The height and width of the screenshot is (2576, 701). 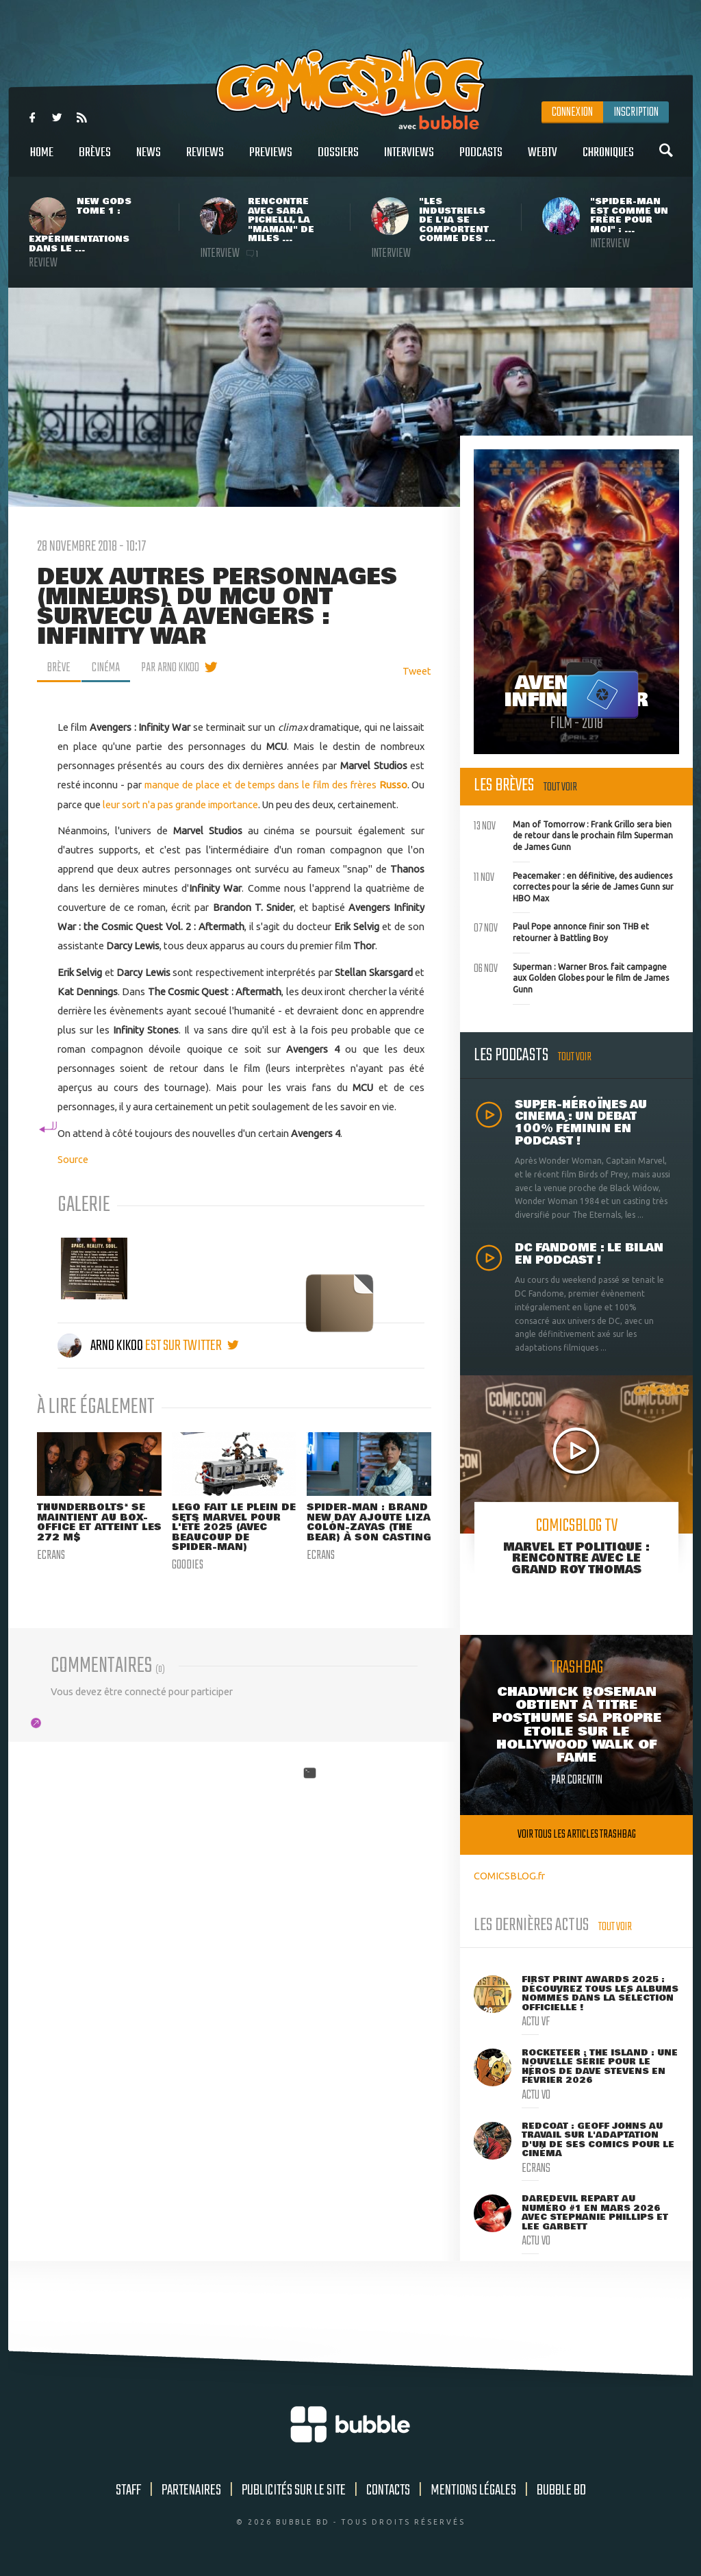 What do you see at coordinates (602, 692) in the screenshot?
I see `folder containing adobe photoshop elements files` at bounding box center [602, 692].